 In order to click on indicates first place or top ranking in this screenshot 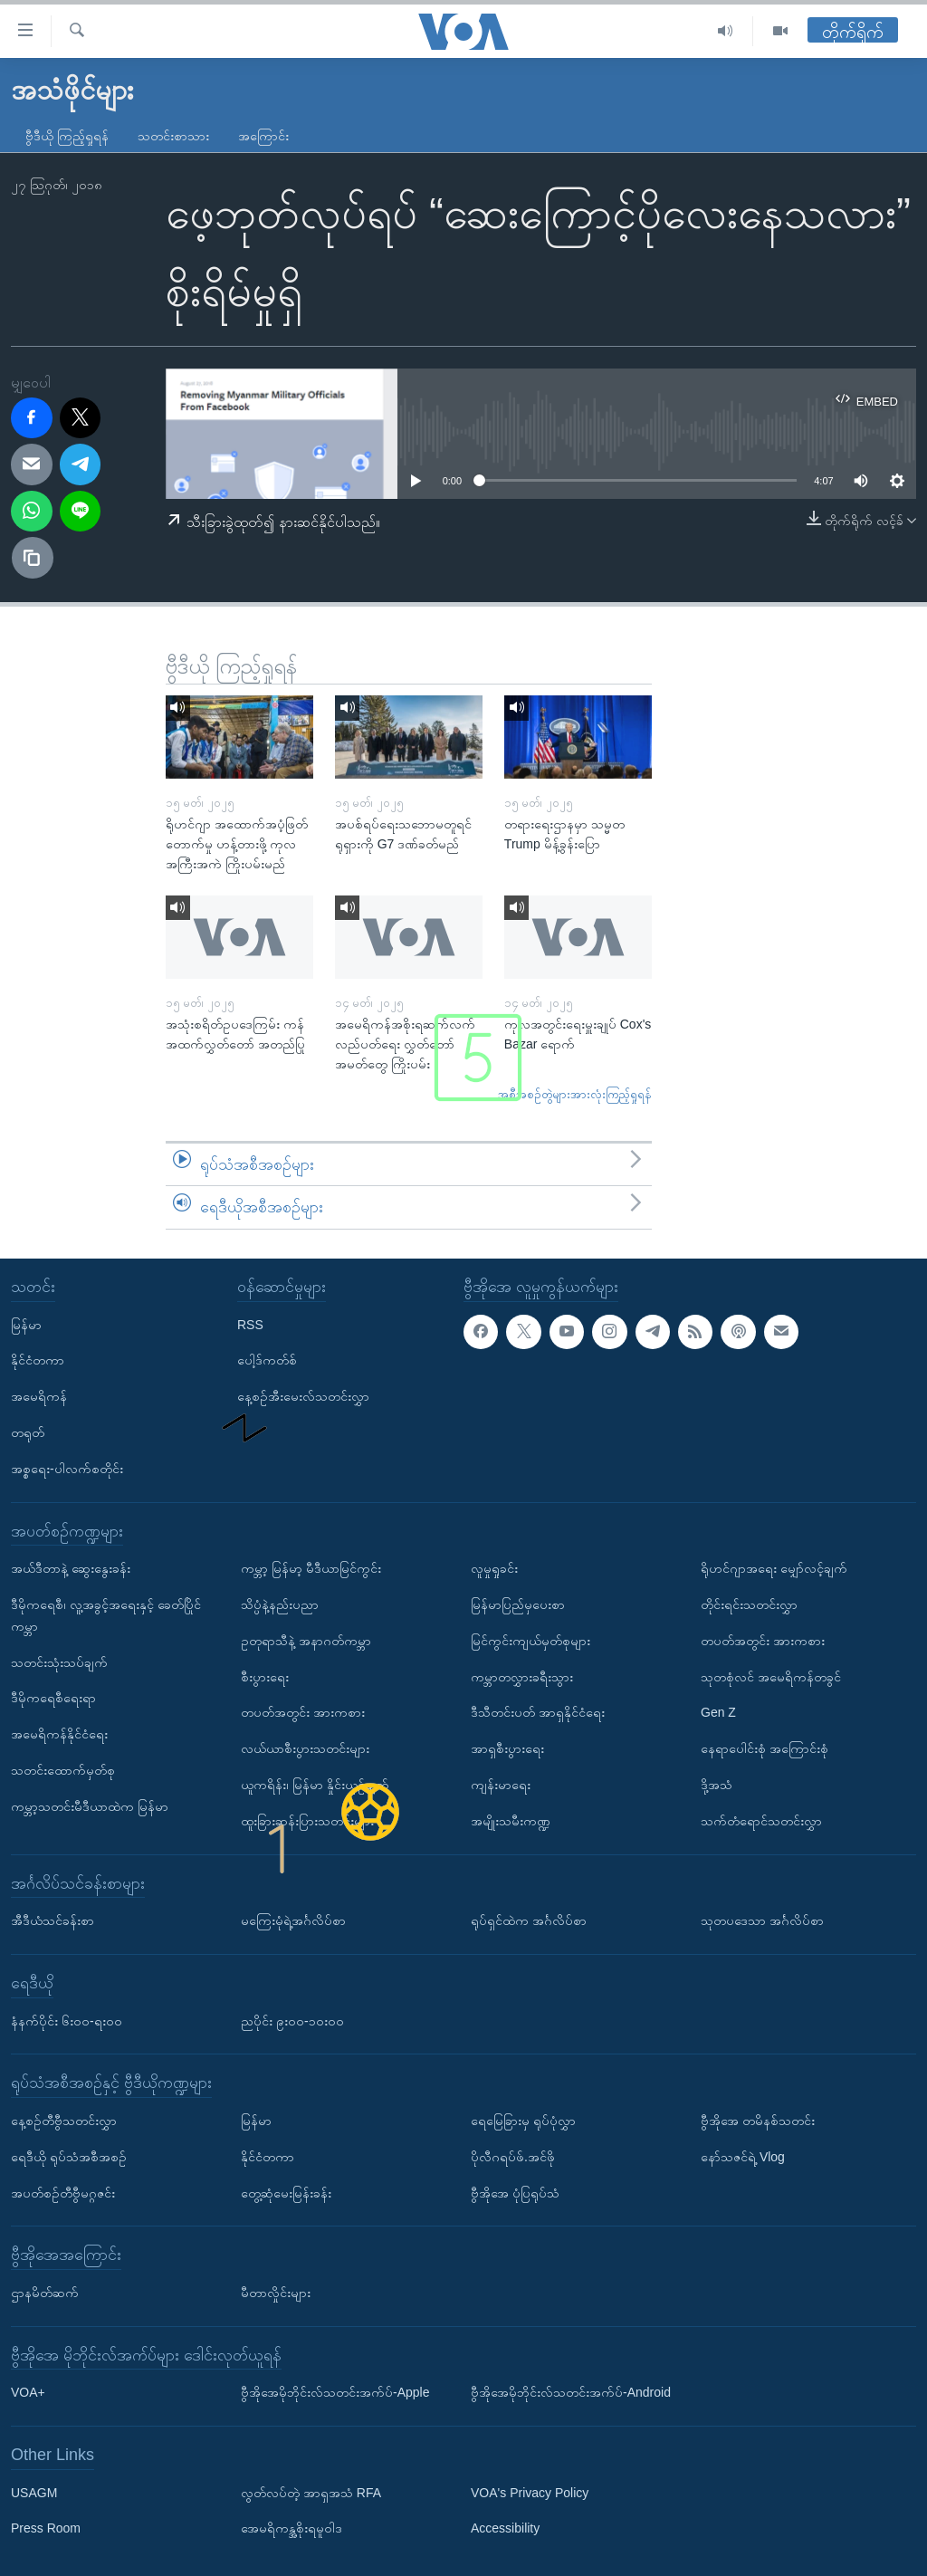, I will do `click(280, 1849)`.